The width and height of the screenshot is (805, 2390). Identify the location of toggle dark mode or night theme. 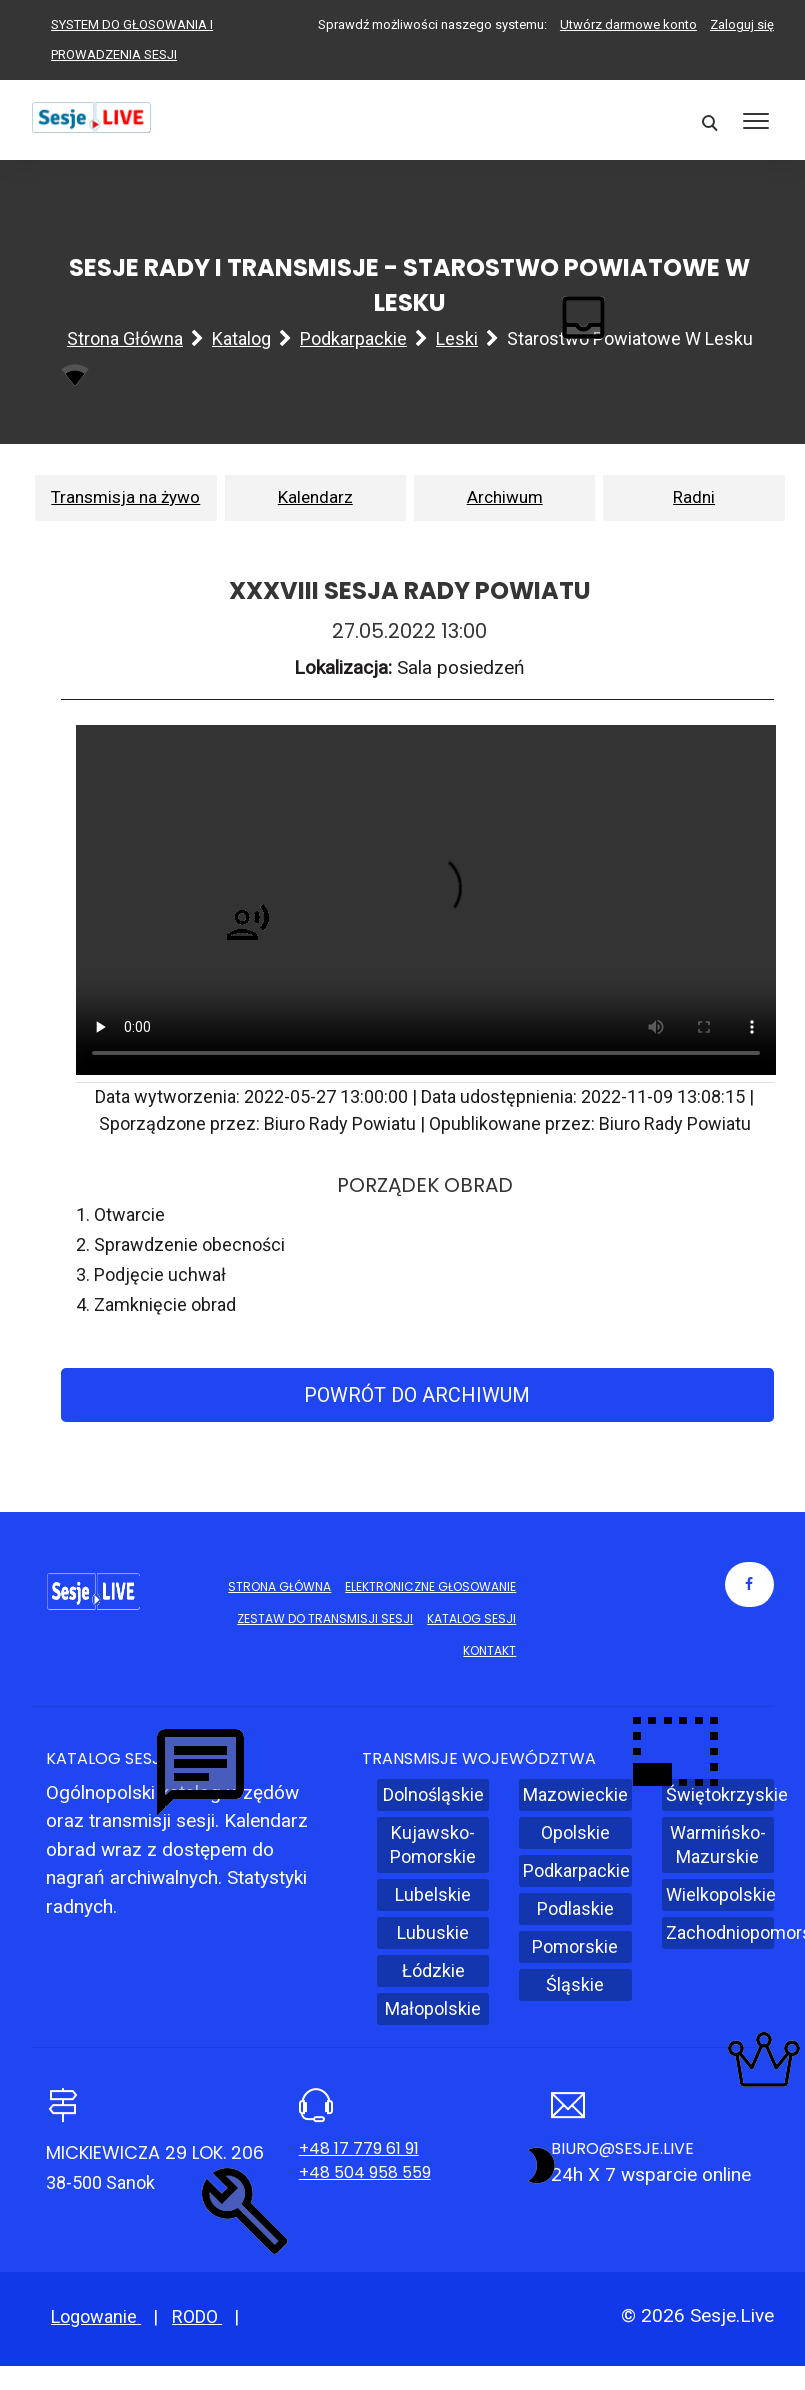
(540, 2165).